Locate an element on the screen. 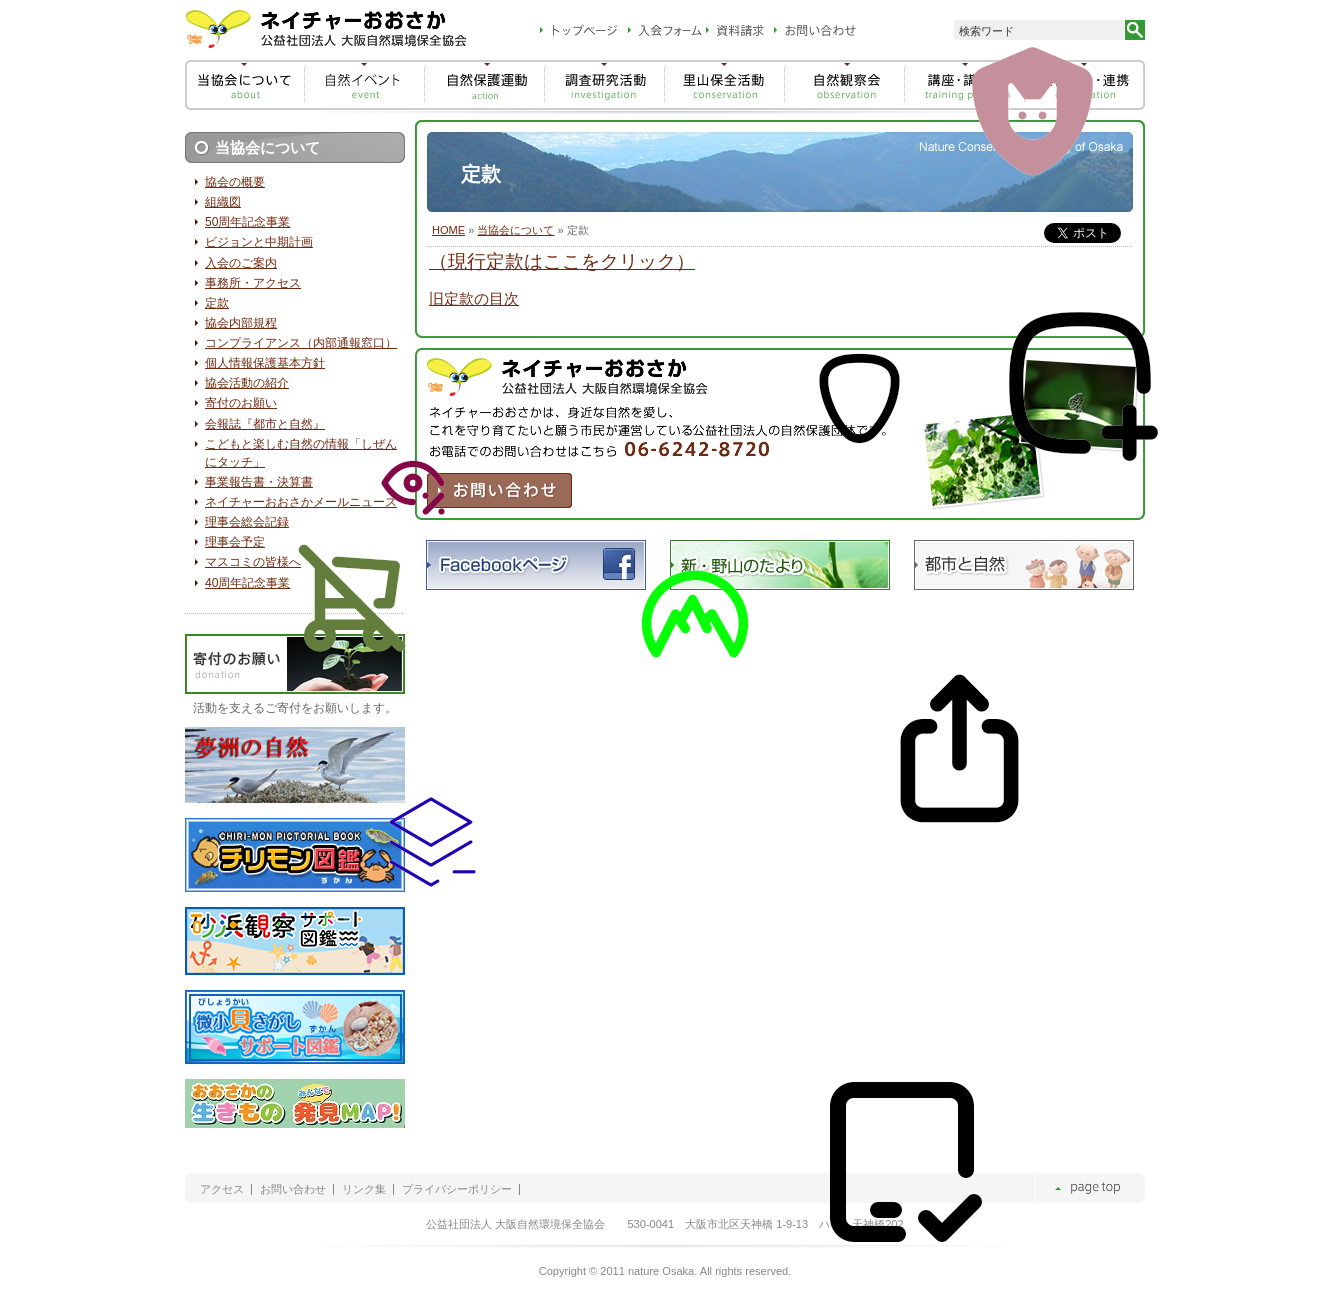 The image size is (1330, 1297). connect to NordVPN is located at coordinates (695, 614).